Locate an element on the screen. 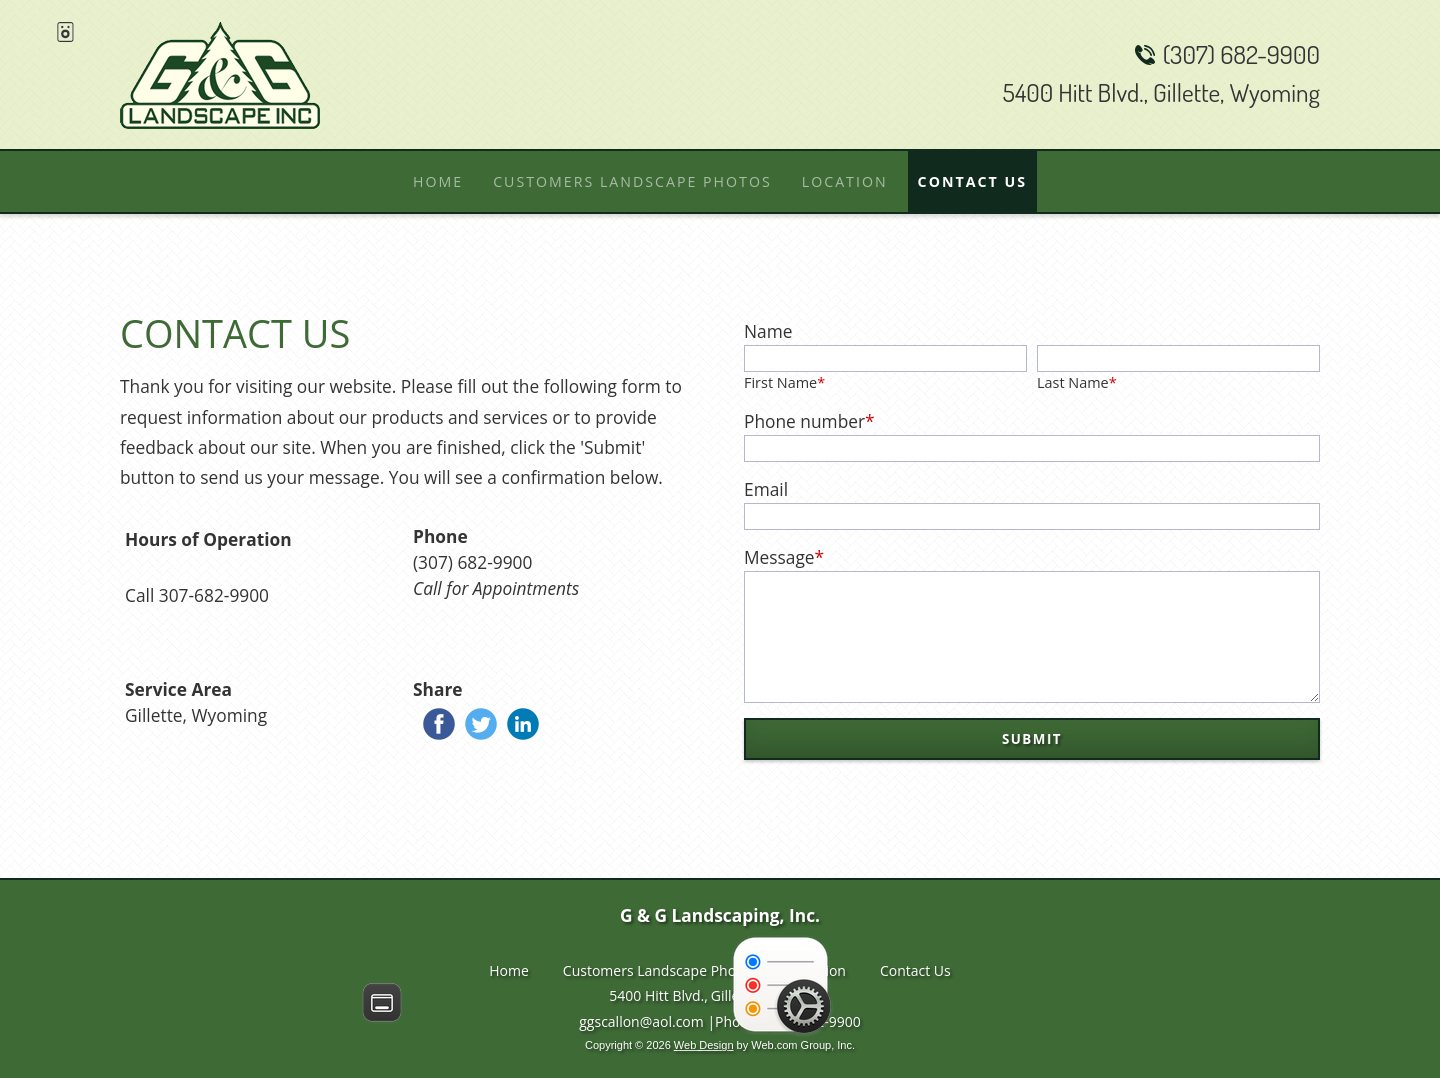  open desktop and screen saver preferences is located at coordinates (382, 1003).